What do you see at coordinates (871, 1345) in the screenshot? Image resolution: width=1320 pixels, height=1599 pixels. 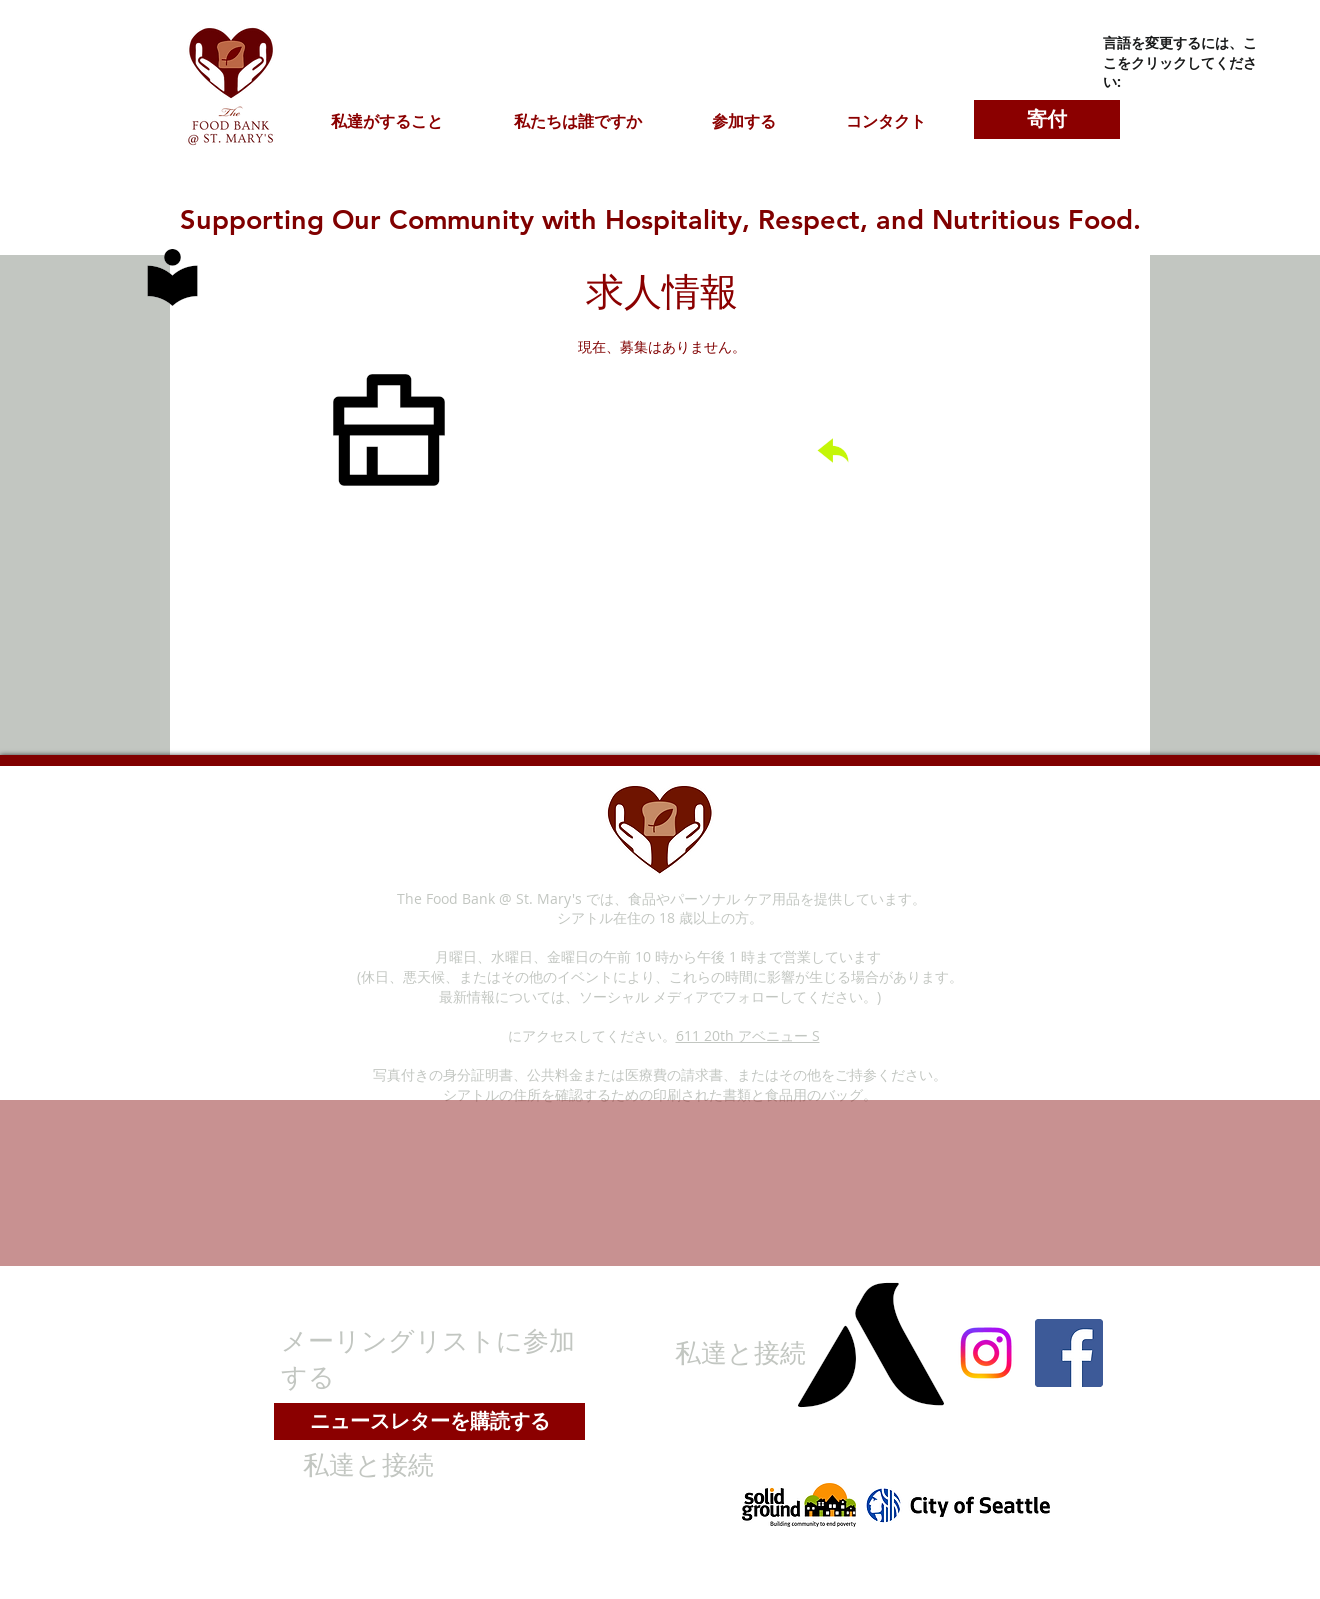 I see `akasa air airline logo` at bounding box center [871, 1345].